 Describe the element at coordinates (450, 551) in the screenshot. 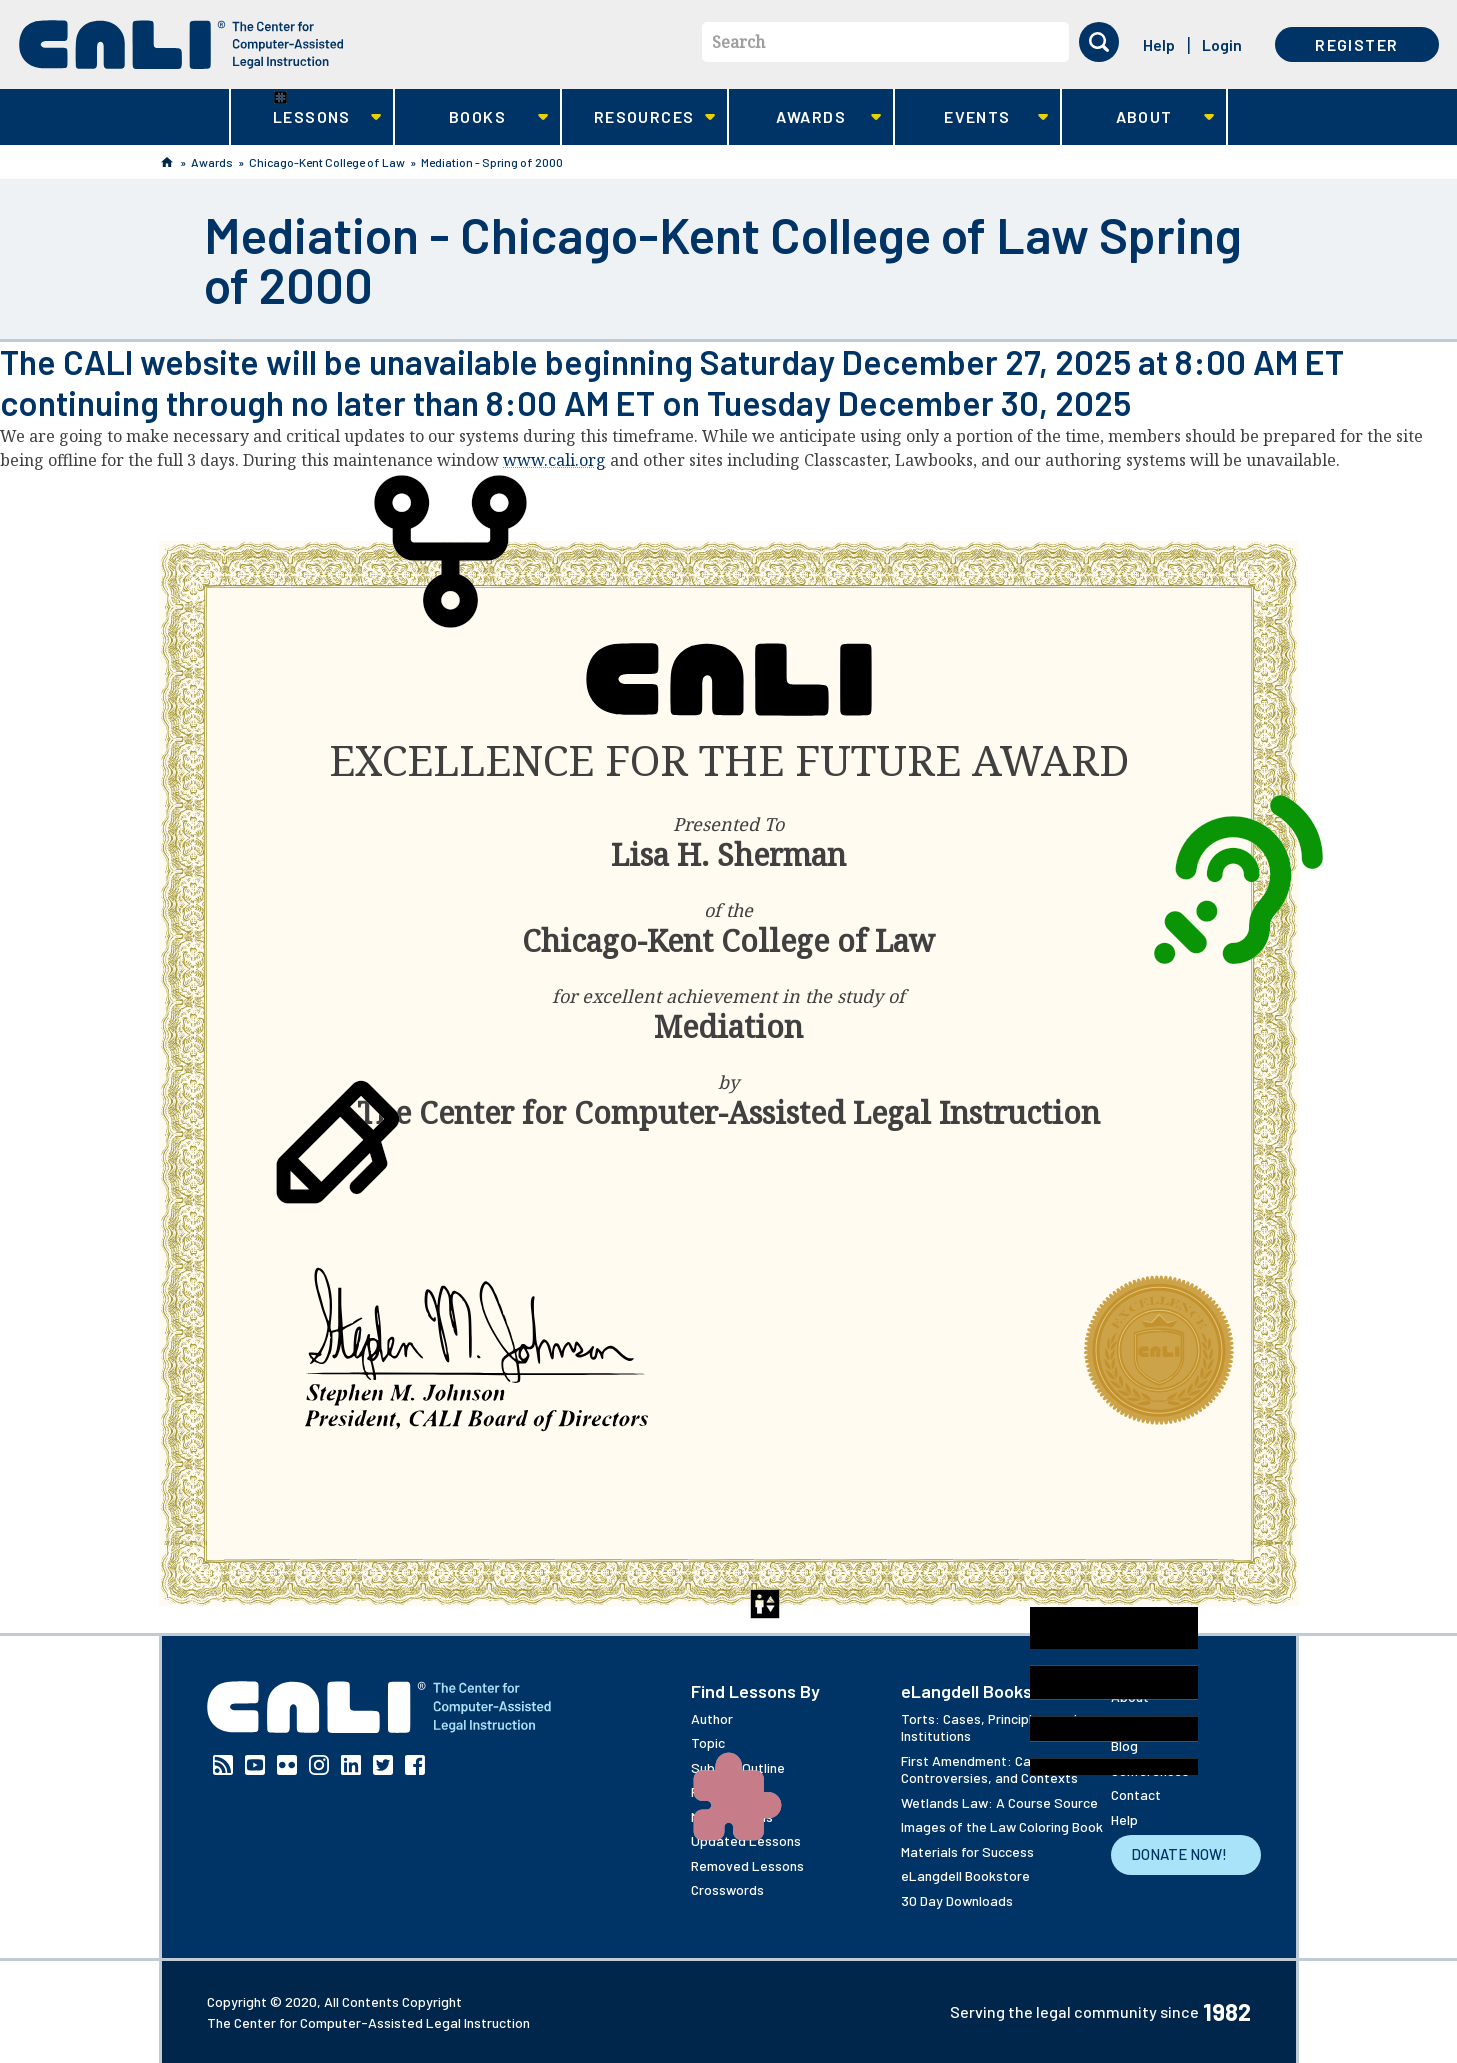

I see `fork a repository or branch` at that location.